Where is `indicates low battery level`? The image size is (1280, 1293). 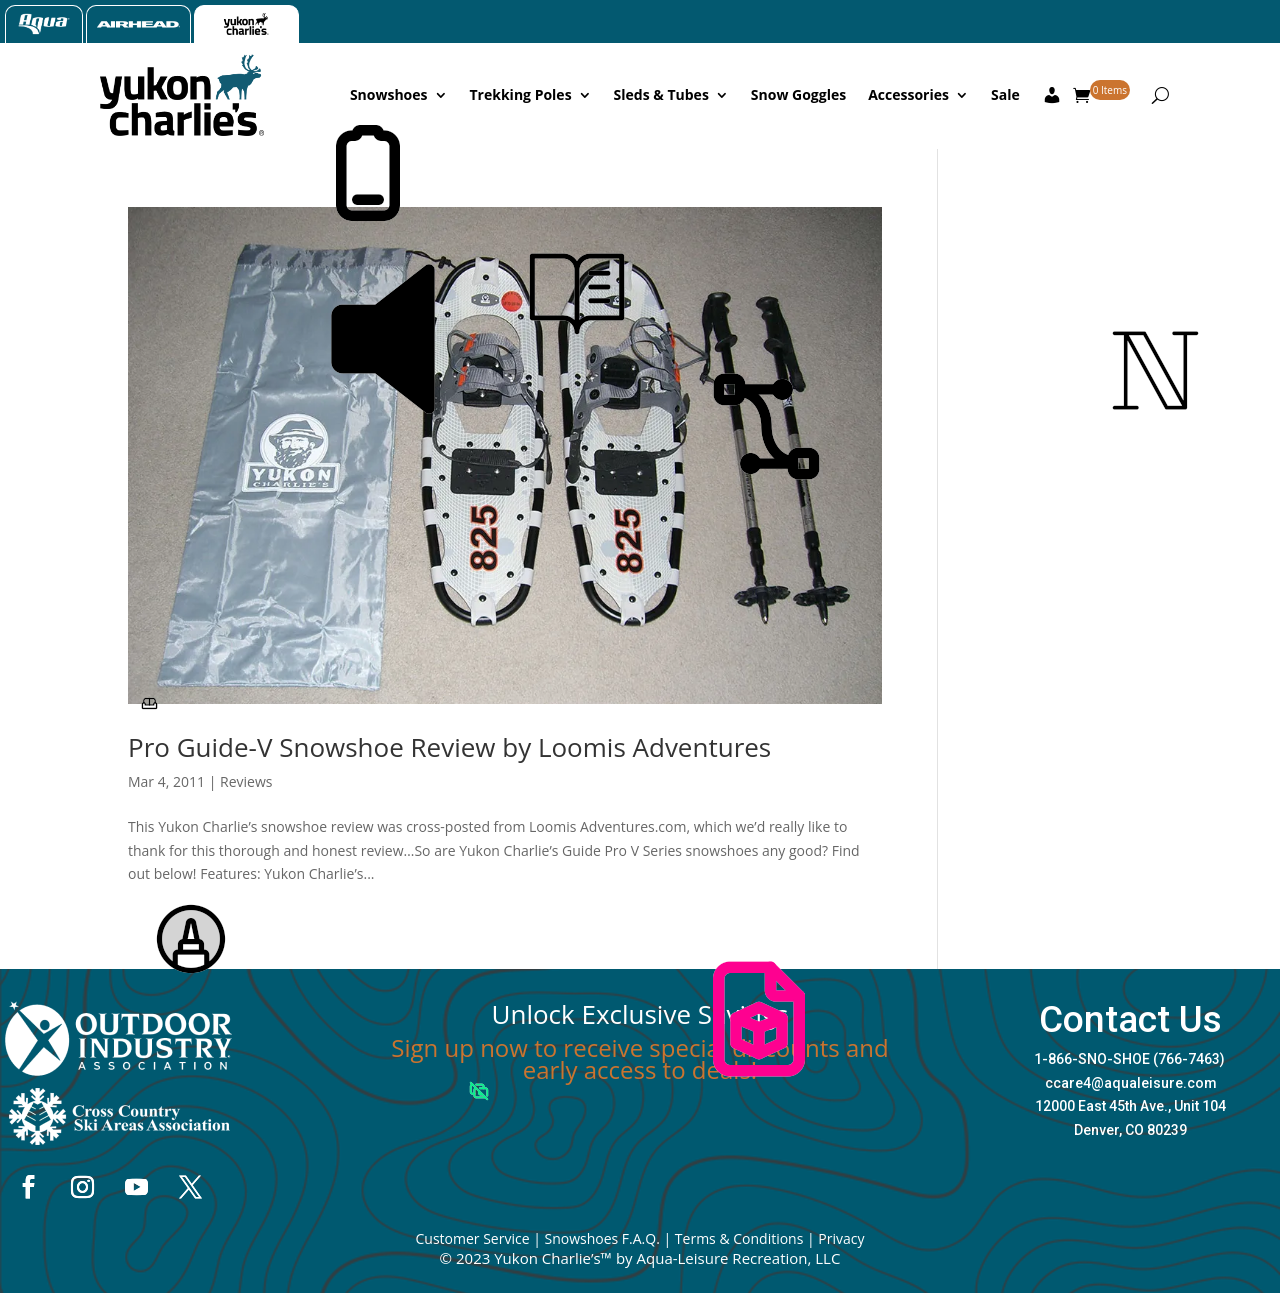 indicates low battery level is located at coordinates (368, 173).